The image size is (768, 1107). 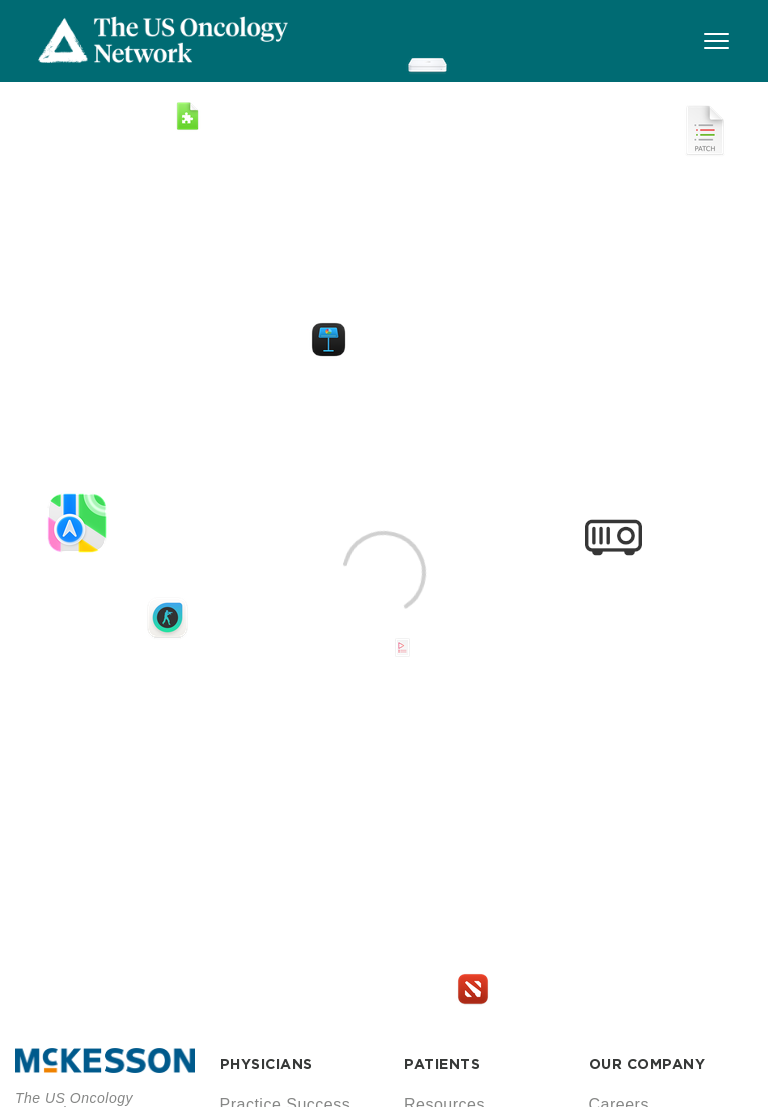 I want to click on a patch or diff file containing code changes, so click(x=705, y=131).